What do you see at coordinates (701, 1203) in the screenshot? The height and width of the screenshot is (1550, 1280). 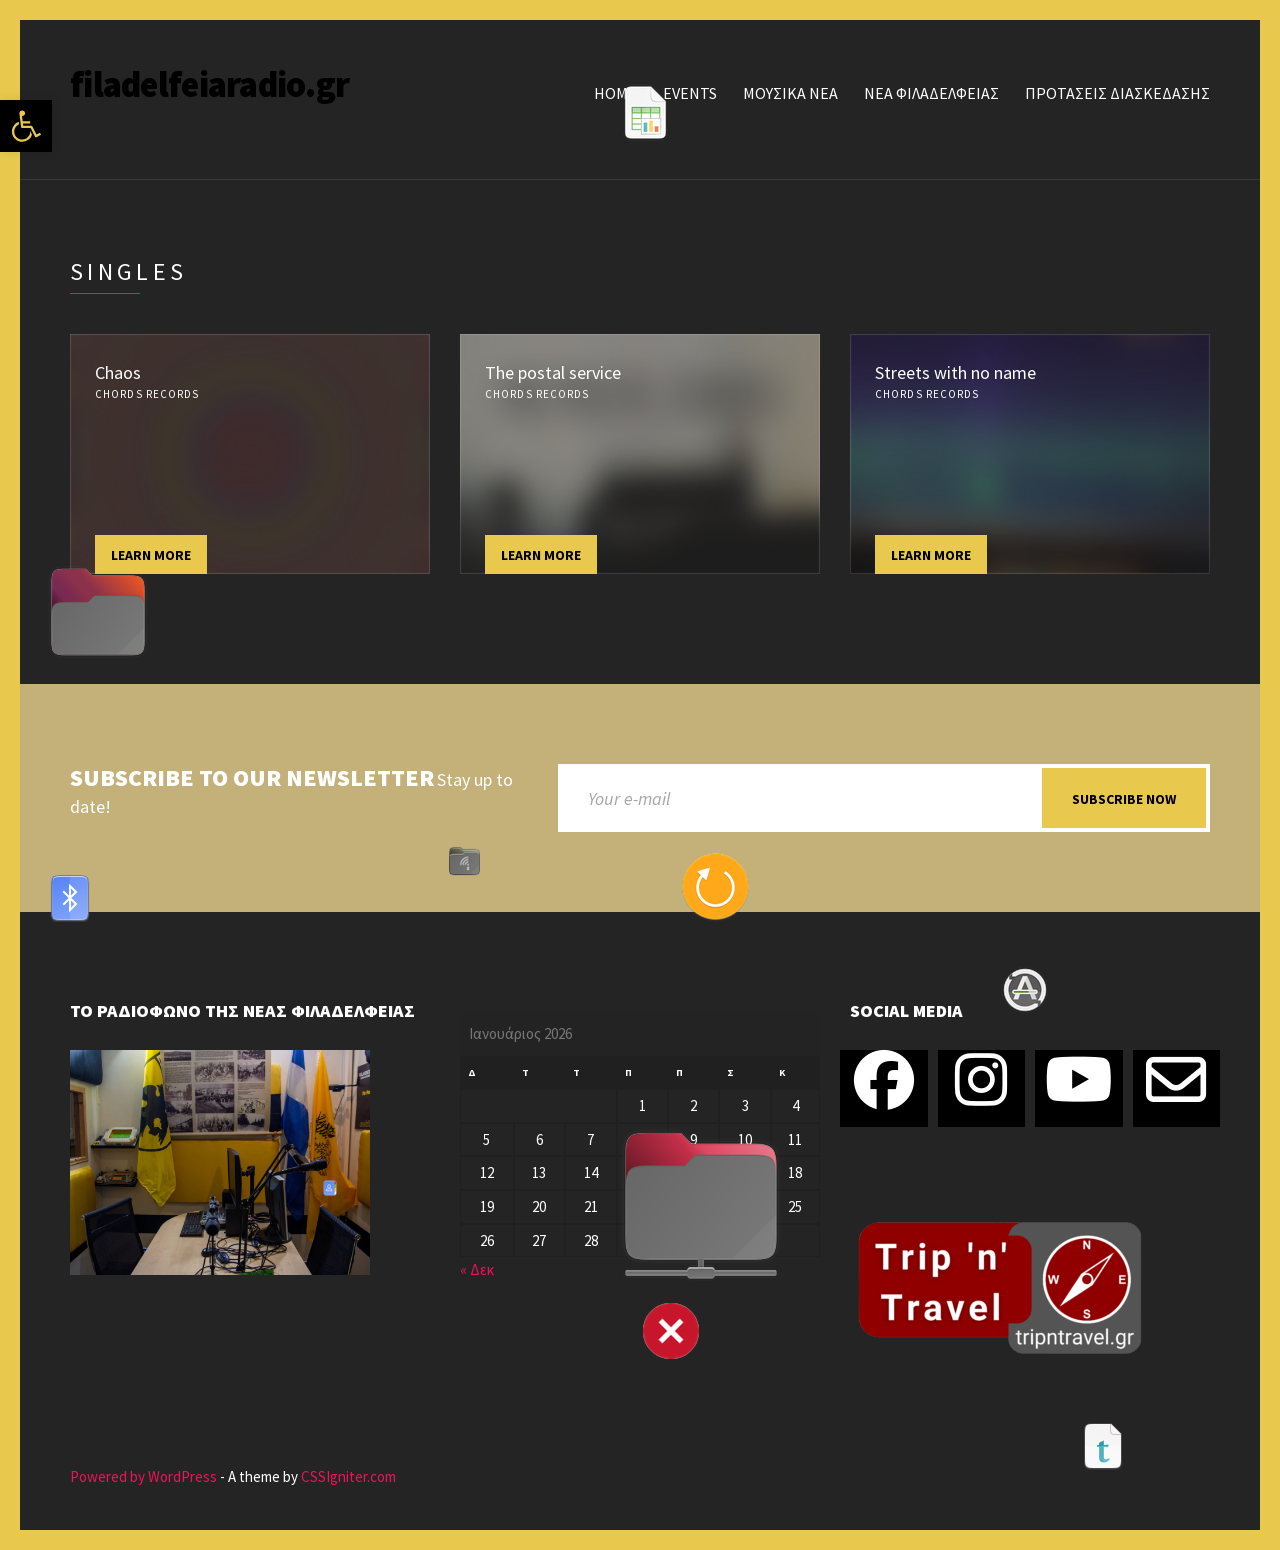 I see `access a remote or network folder` at bounding box center [701, 1203].